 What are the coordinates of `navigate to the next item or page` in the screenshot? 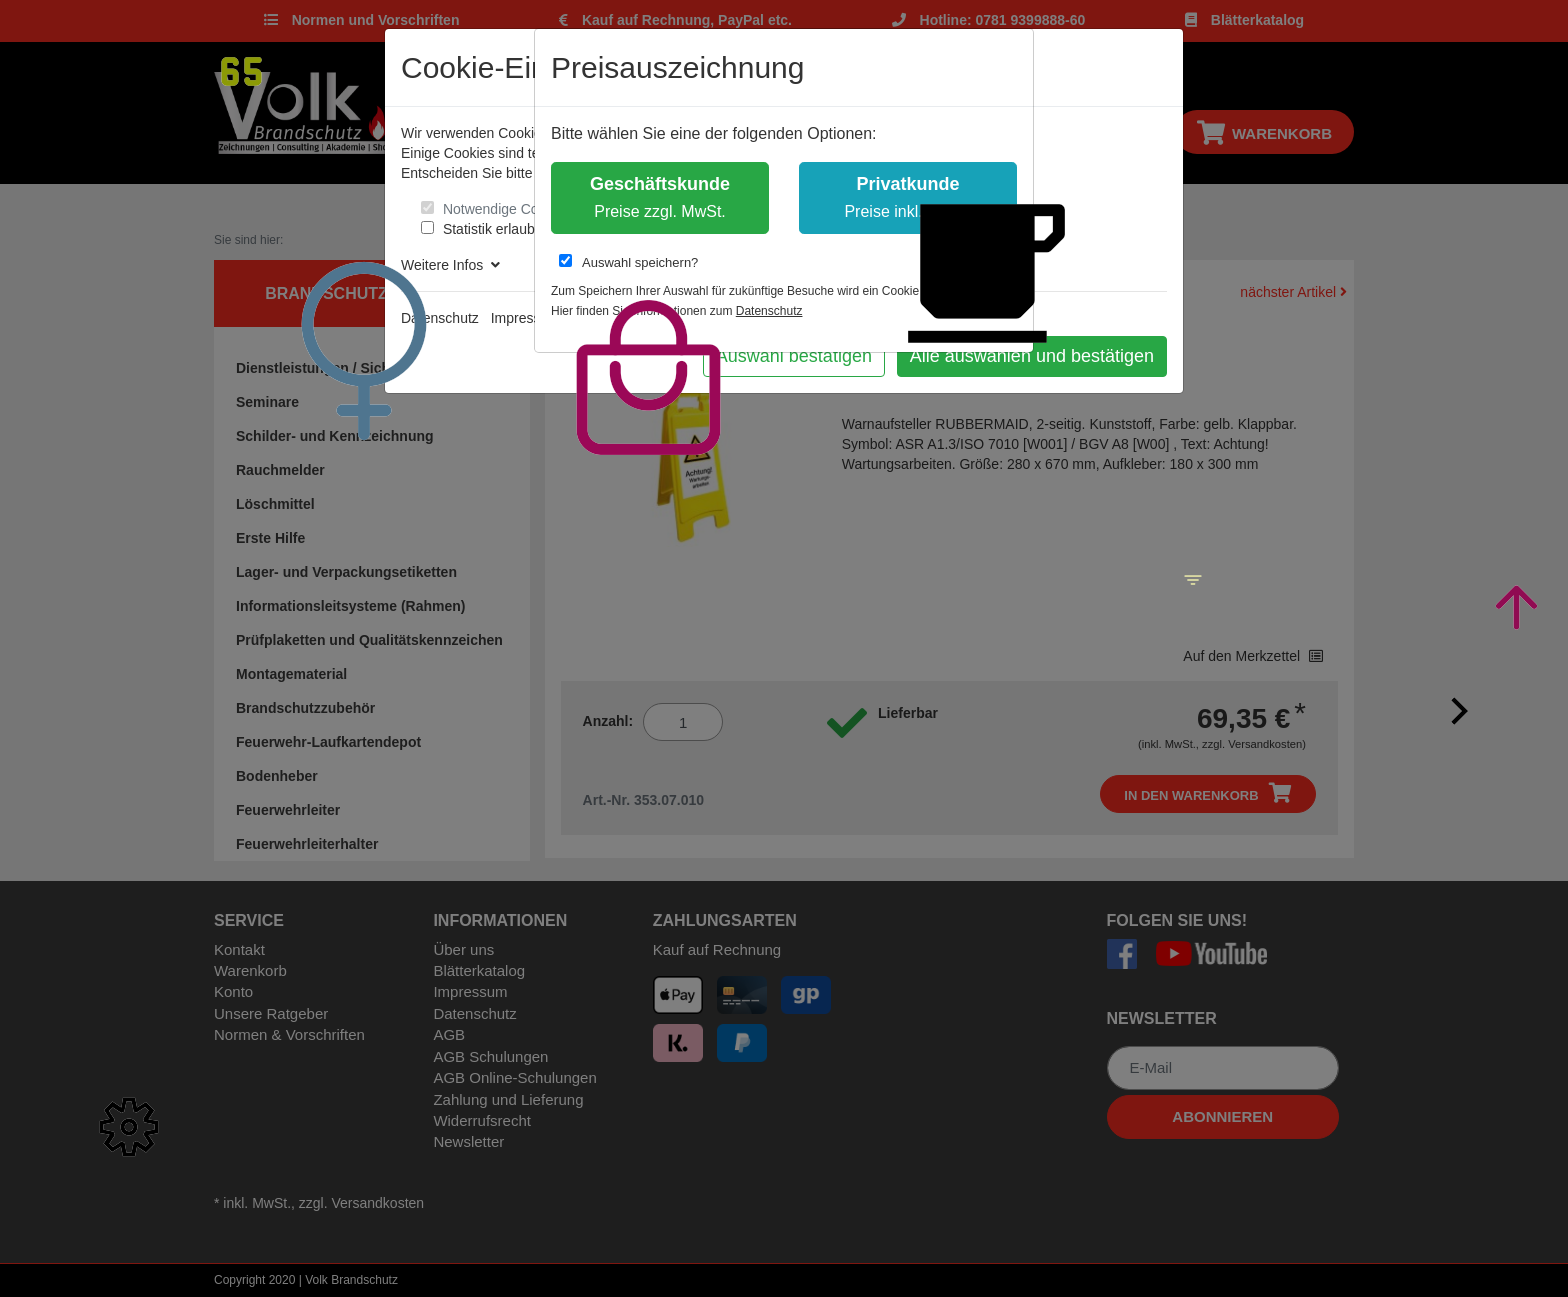 It's located at (1459, 711).